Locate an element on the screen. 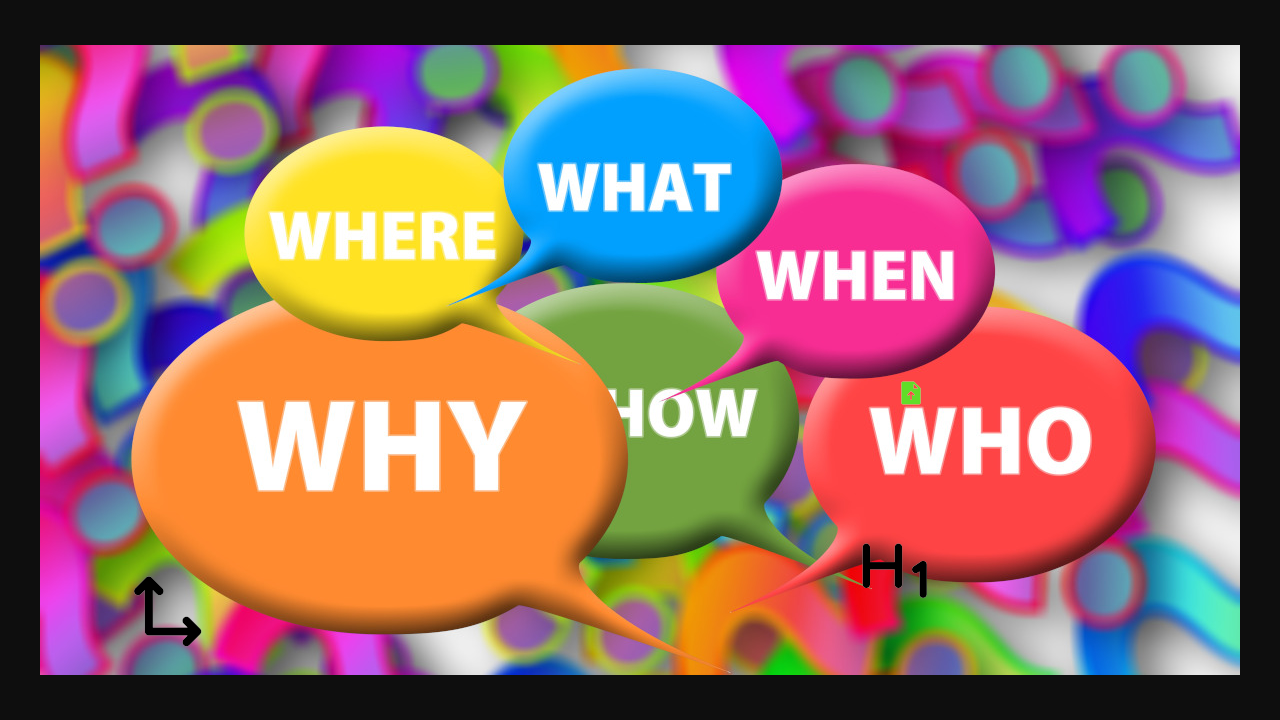  upload a file is located at coordinates (911, 393).